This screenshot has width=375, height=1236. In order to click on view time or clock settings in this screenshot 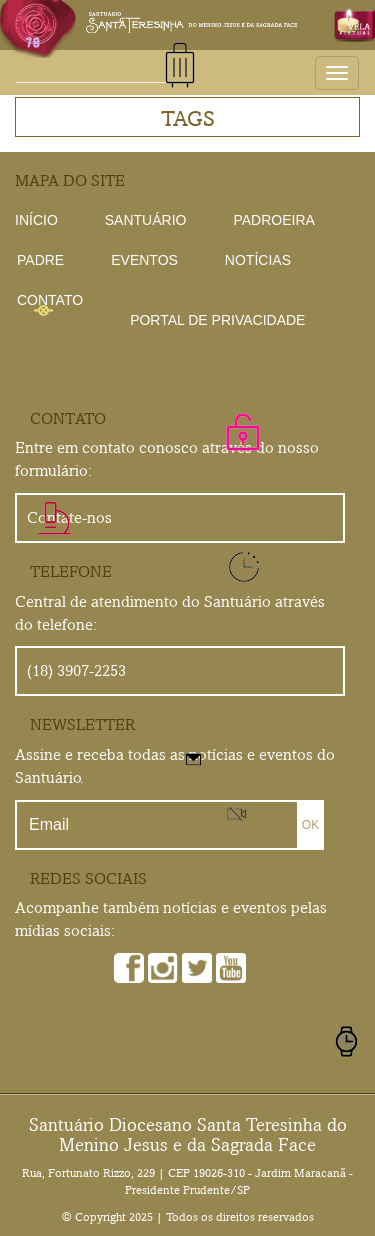, I will do `click(346, 1041)`.